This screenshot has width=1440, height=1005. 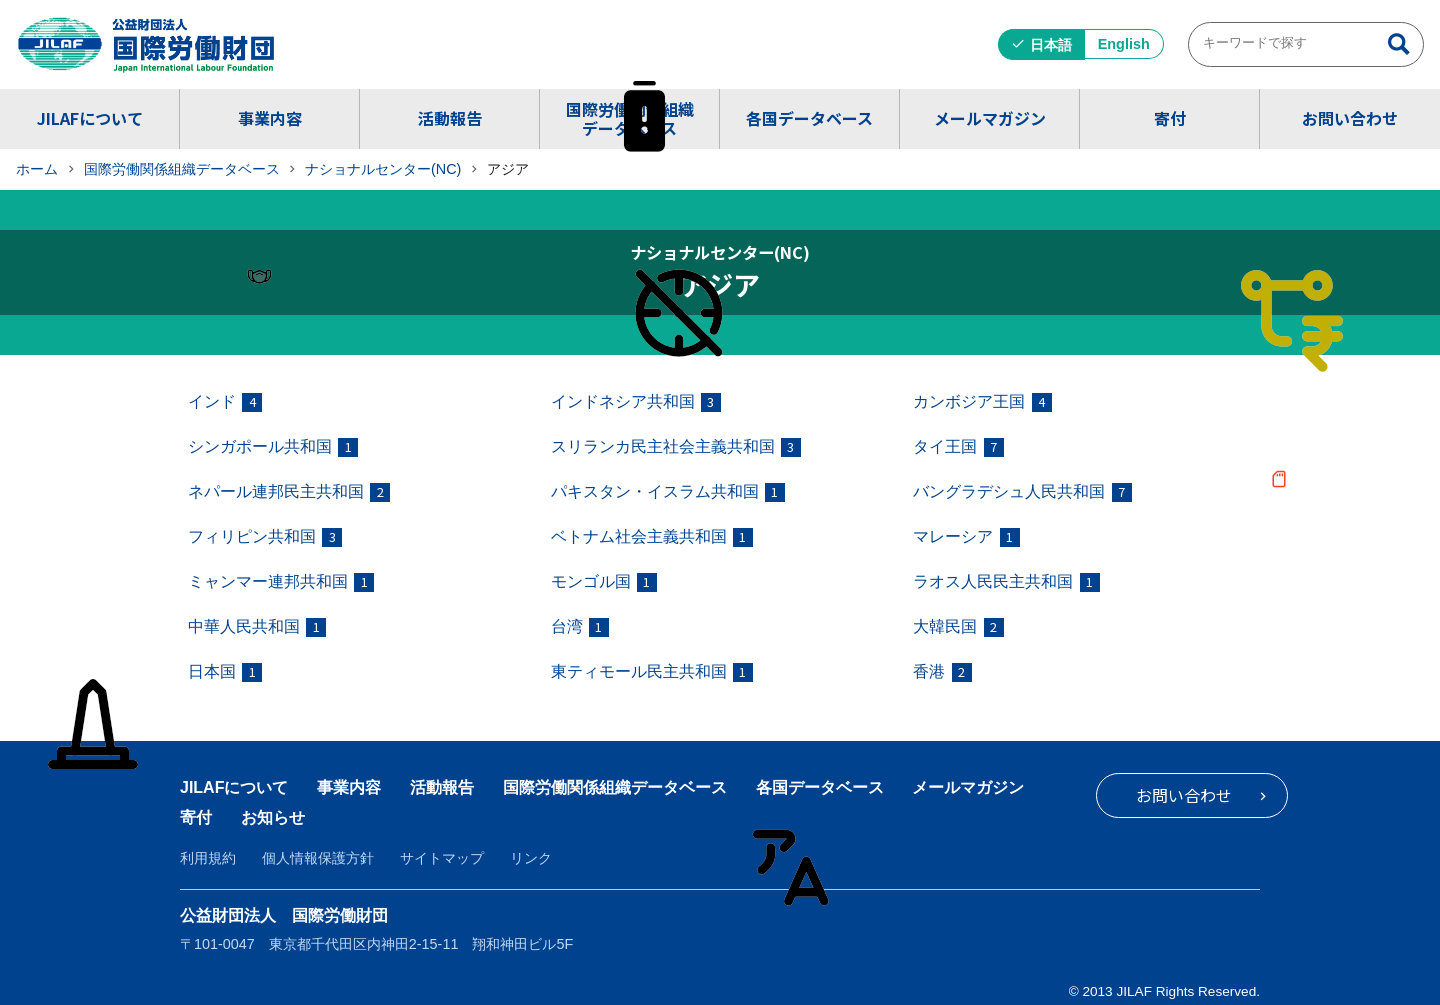 What do you see at coordinates (1292, 321) in the screenshot?
I see `view rupee transaction history` at bounding box center [1292, 321].